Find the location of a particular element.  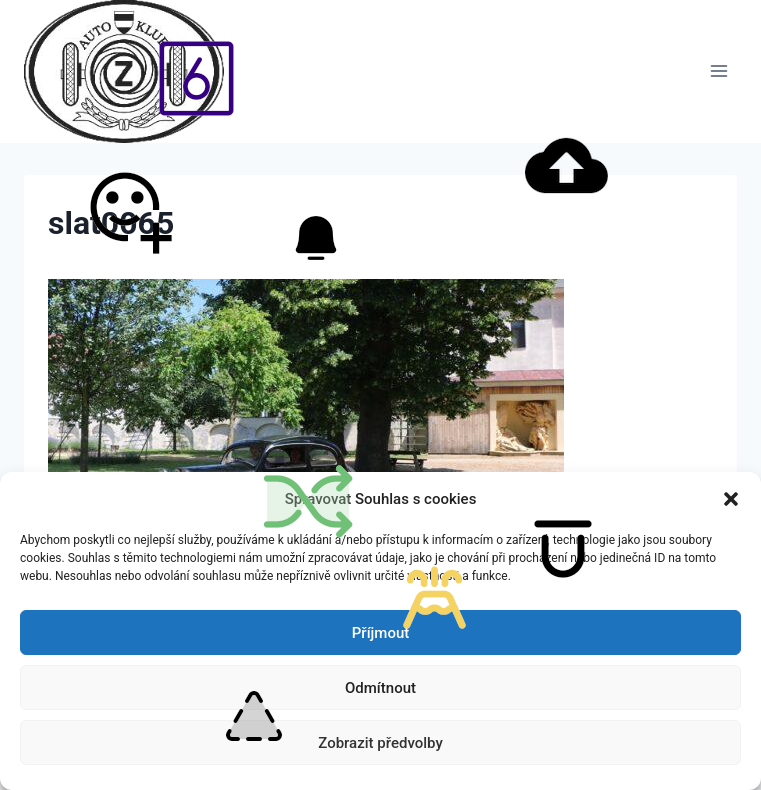

view notifications is located at coordinates (316, 238).